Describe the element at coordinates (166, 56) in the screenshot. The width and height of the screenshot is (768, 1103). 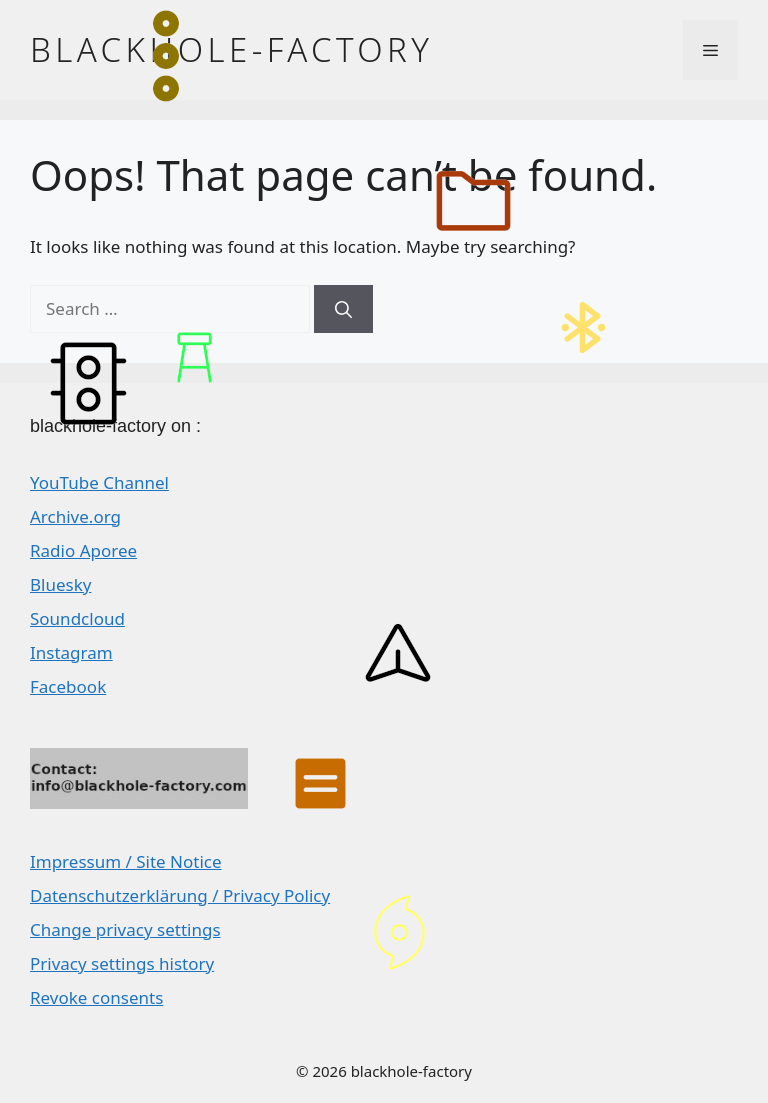
I see `open more options menu` at that location.